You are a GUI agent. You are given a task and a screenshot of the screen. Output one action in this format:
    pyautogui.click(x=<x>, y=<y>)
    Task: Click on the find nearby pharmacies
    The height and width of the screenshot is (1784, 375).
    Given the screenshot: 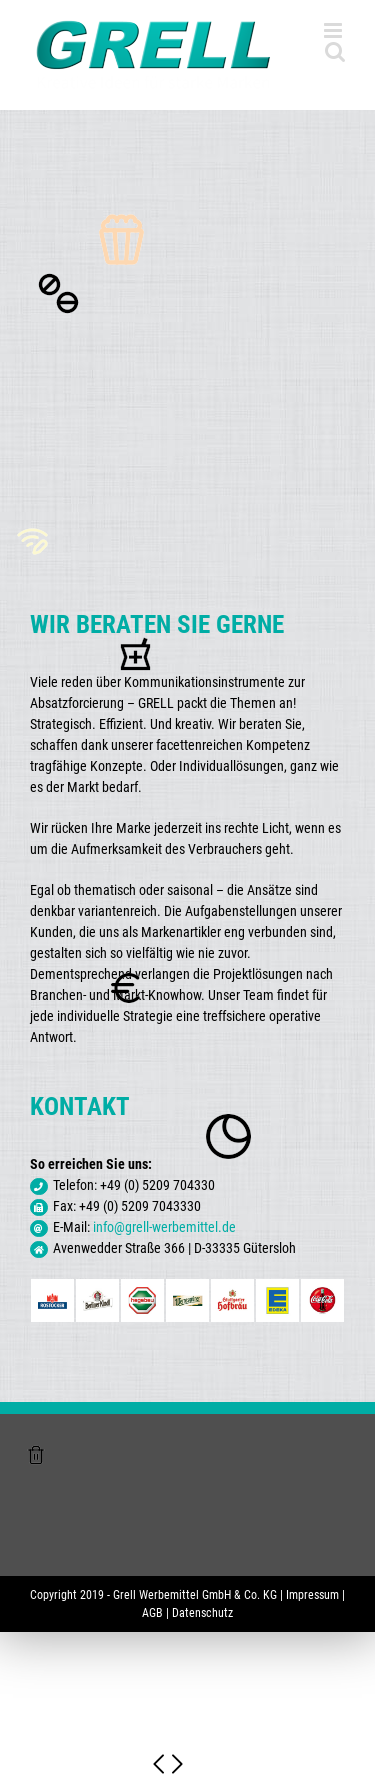 What is the action you would take?
    pyautogui.click(x=135, y=655)
    